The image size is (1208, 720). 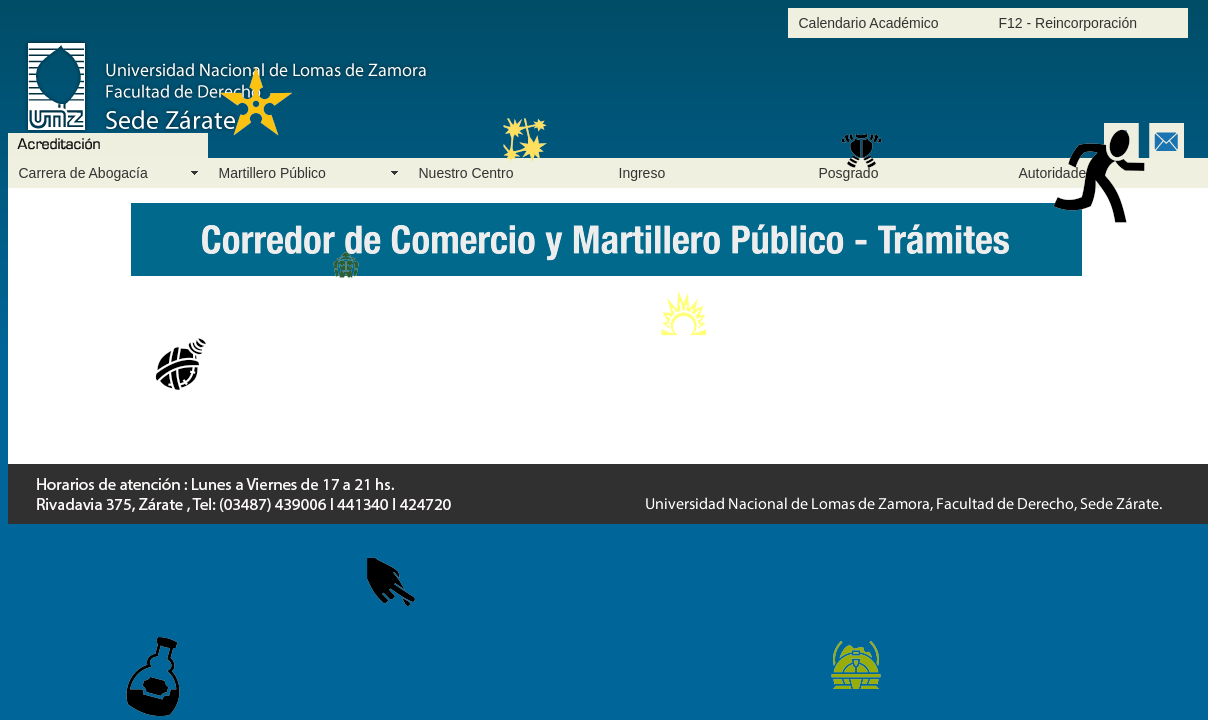 I want to click on indicates laser or energy weapon effect, so click(x=525, y=140).